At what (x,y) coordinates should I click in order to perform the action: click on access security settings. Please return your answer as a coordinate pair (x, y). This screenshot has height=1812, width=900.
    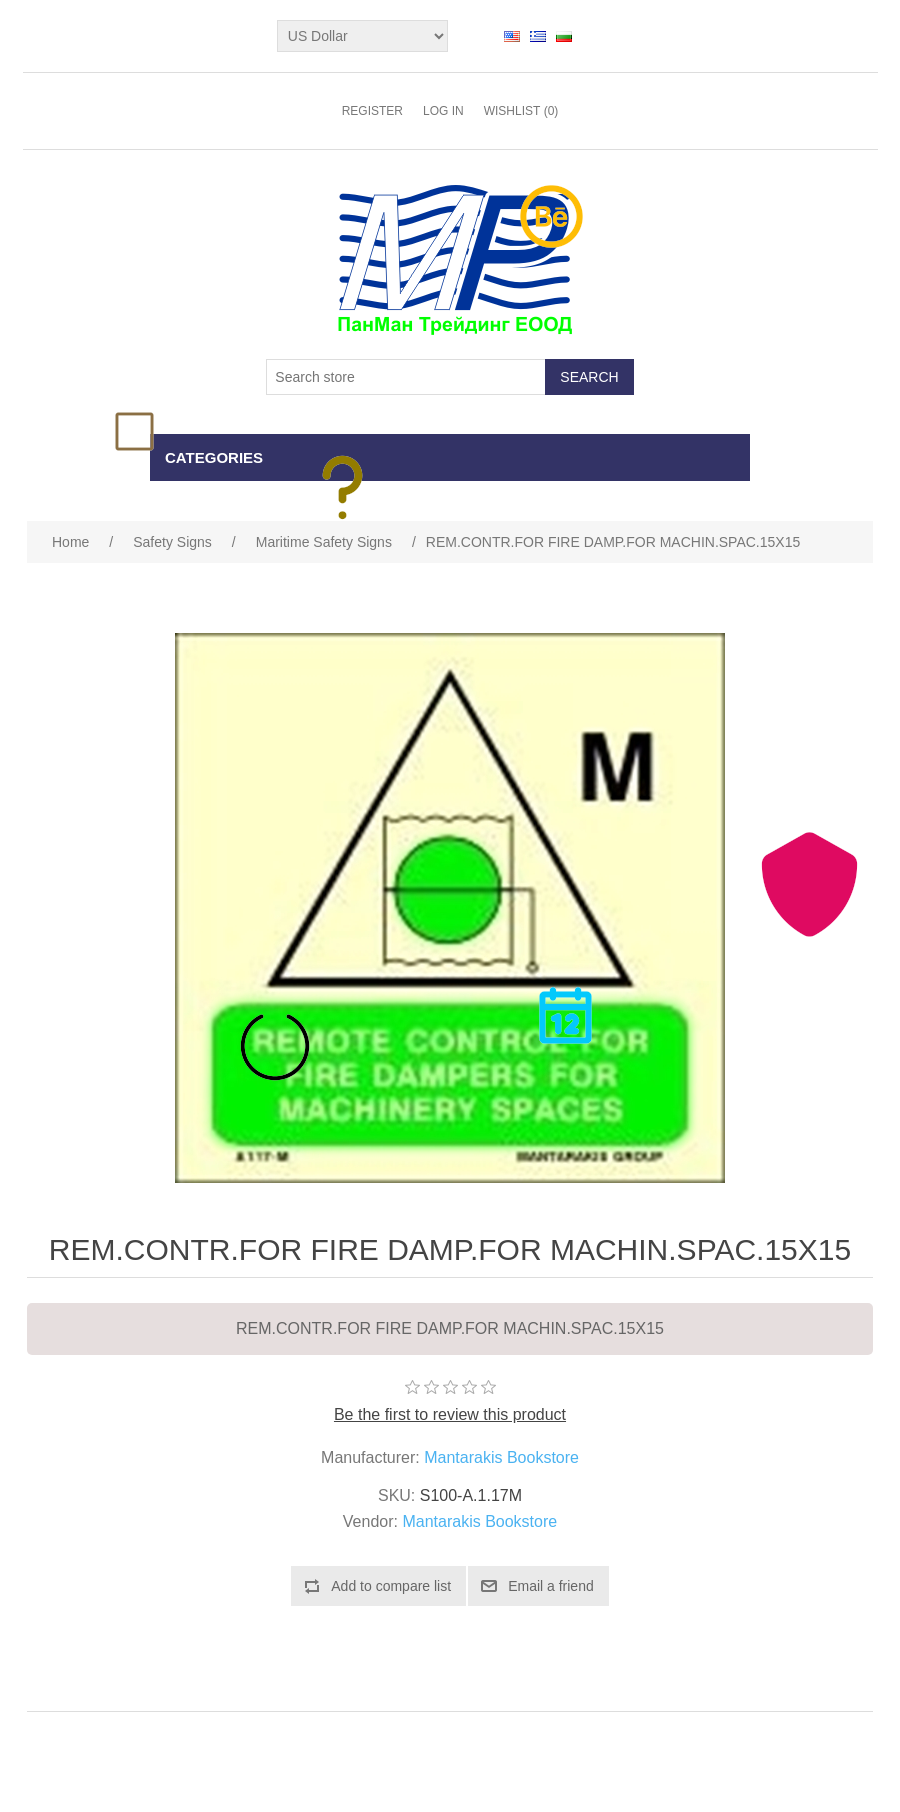
    Looking at the image, I should click on (809, 884).